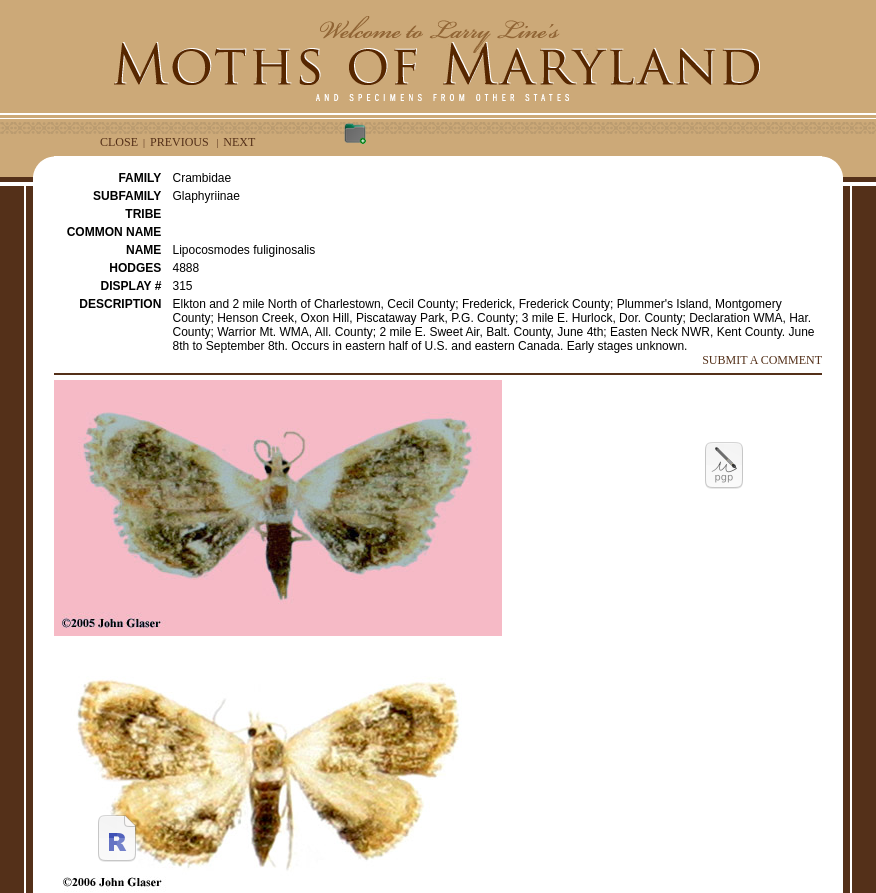  What do you see at coordinates (355, 133) in the screenshot?
I see `create a new folder` at bounding box center [355, 133].